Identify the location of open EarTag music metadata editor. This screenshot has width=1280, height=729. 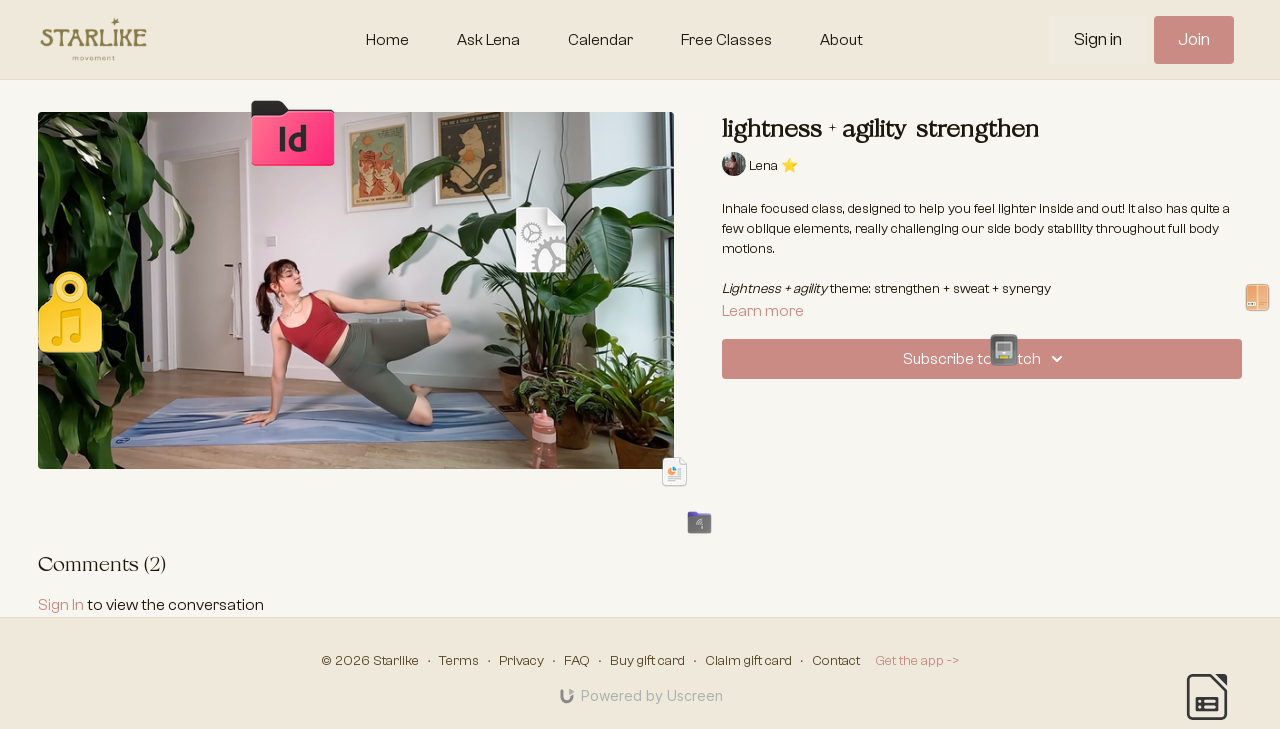
(70, 312).